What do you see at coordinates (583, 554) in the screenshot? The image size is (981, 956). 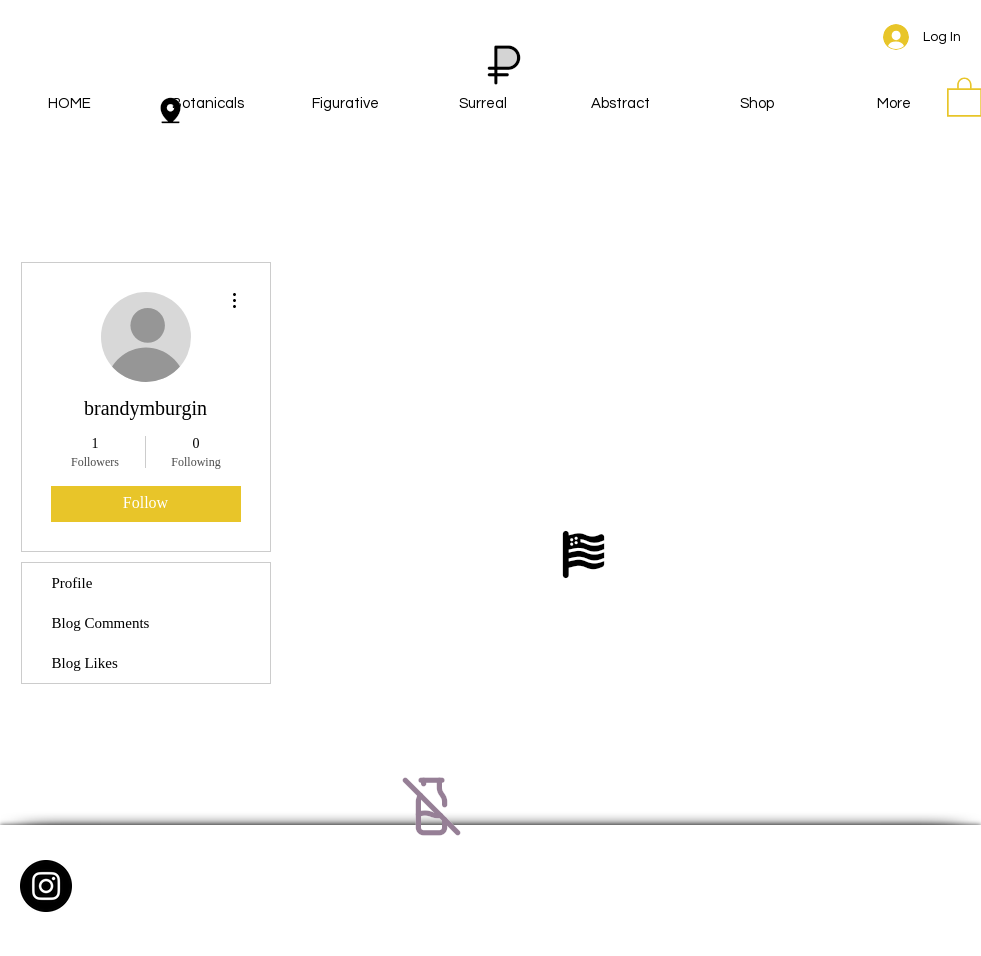 I see `select united states as your country` at bounding box center [583, 554].